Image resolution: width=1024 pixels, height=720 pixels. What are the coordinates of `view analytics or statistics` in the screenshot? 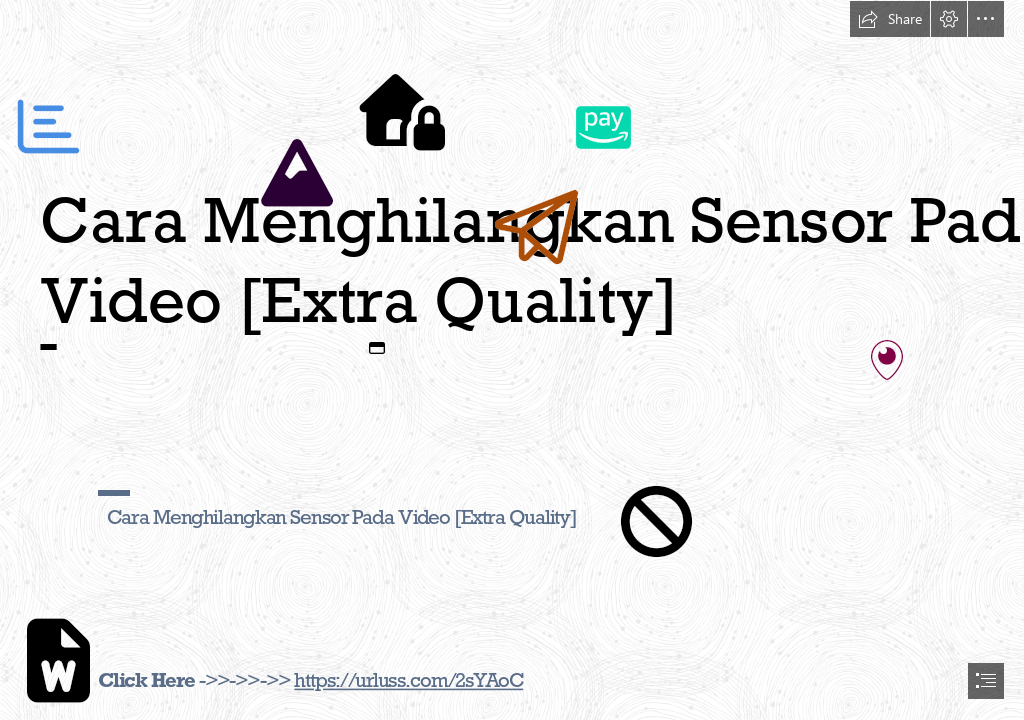 It's located at (48, 126).